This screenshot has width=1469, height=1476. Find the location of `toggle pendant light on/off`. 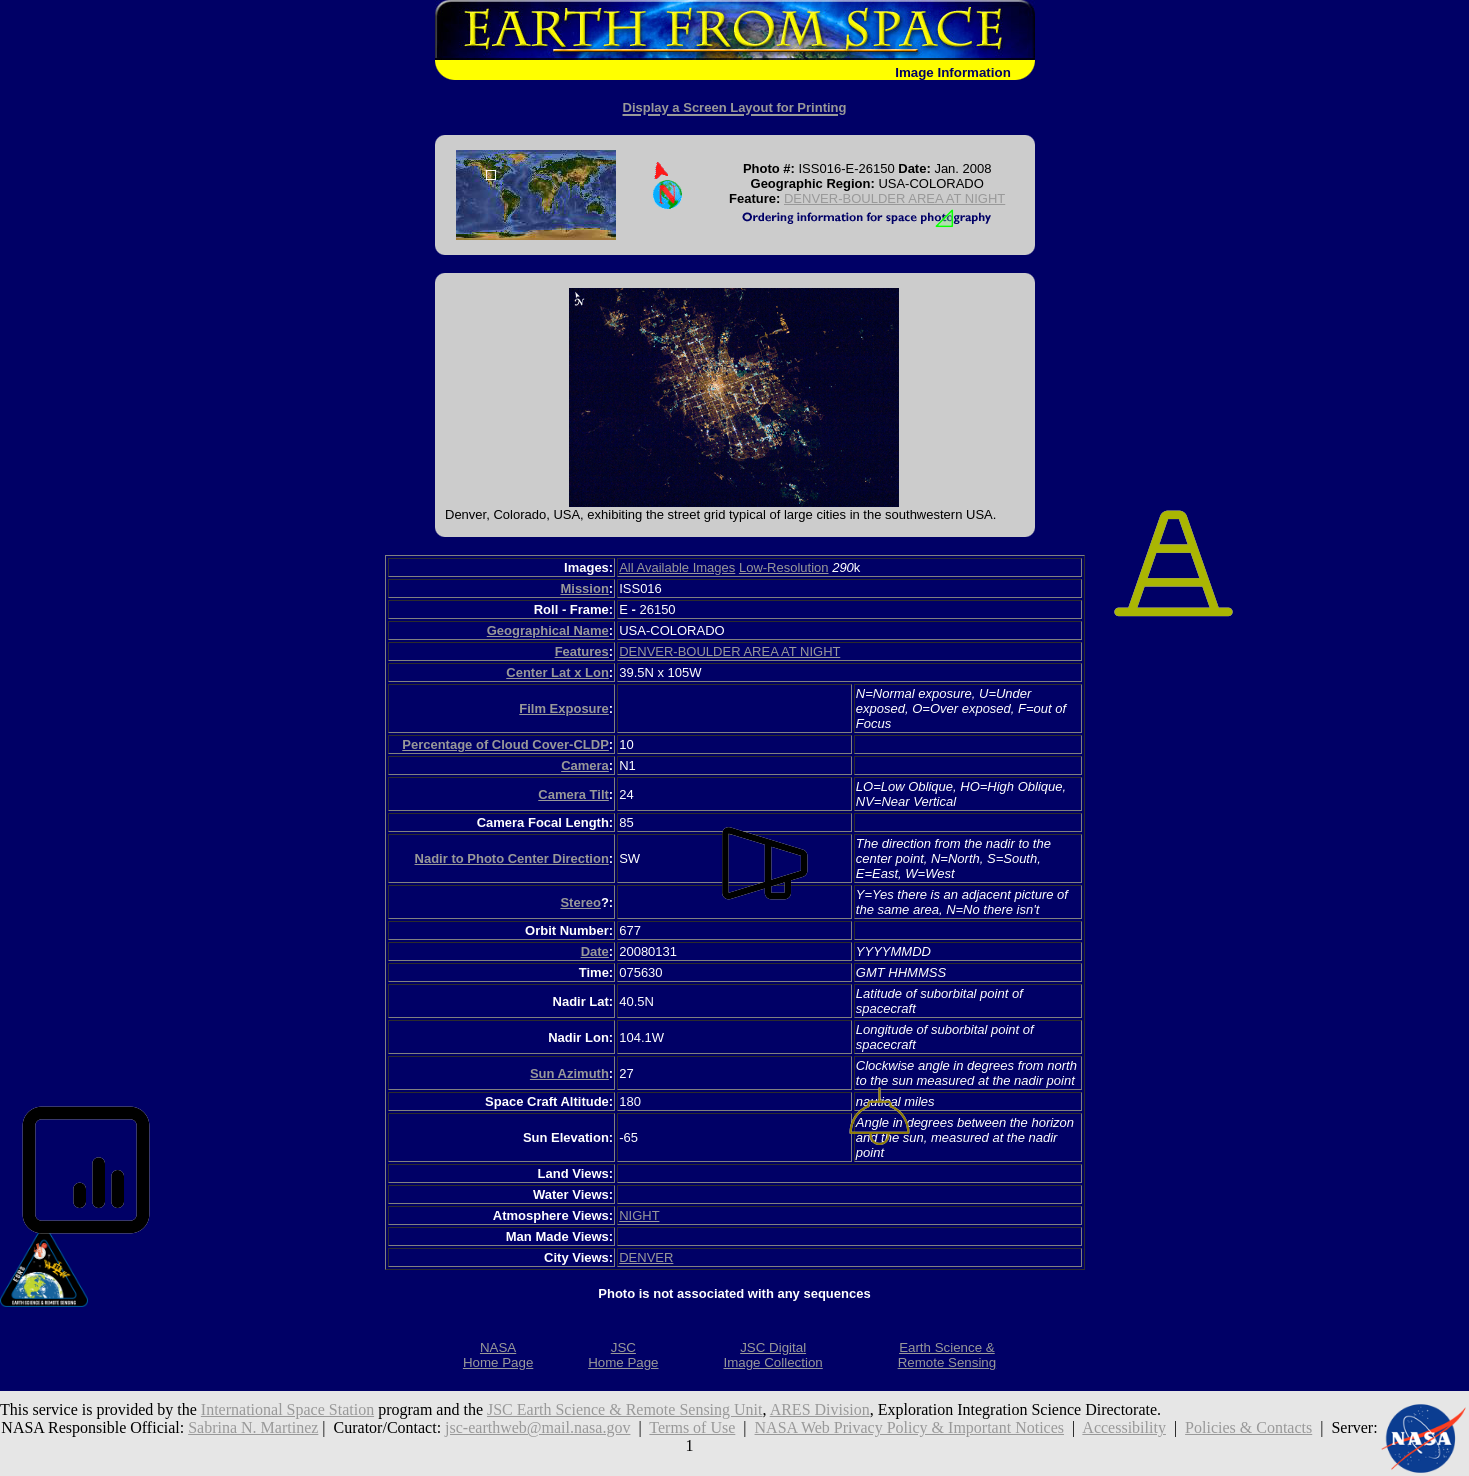

toggle pendant light on/off is located at coordinates (879, 1119).